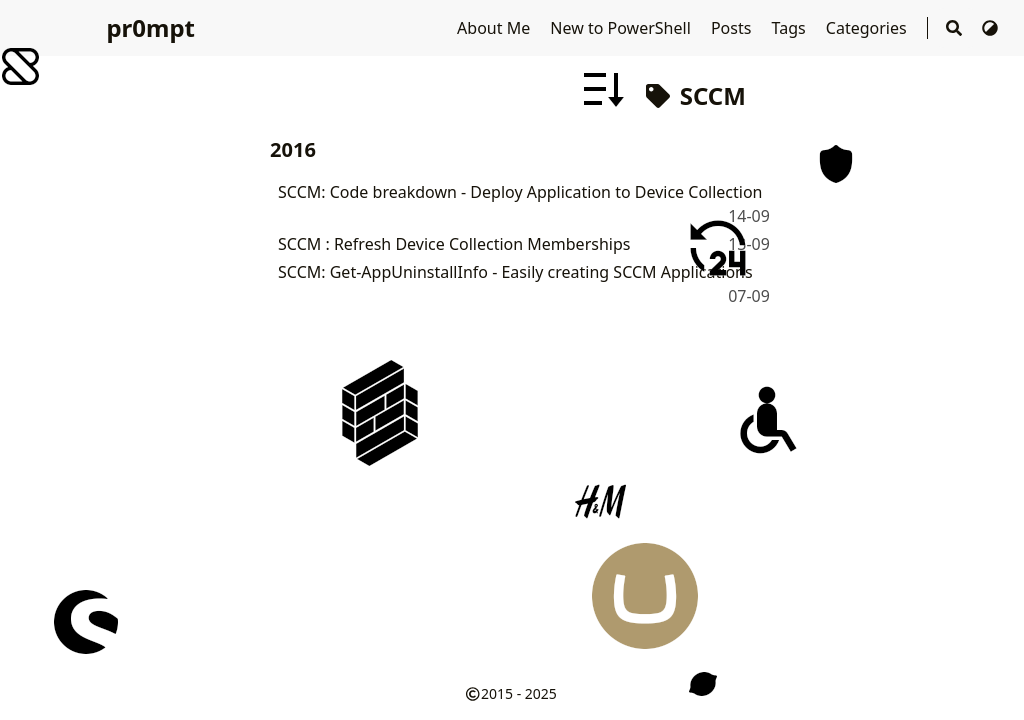  Describe the element at coordinates (380, 413) in the screenshot. I see `Formik library logo` at that location.